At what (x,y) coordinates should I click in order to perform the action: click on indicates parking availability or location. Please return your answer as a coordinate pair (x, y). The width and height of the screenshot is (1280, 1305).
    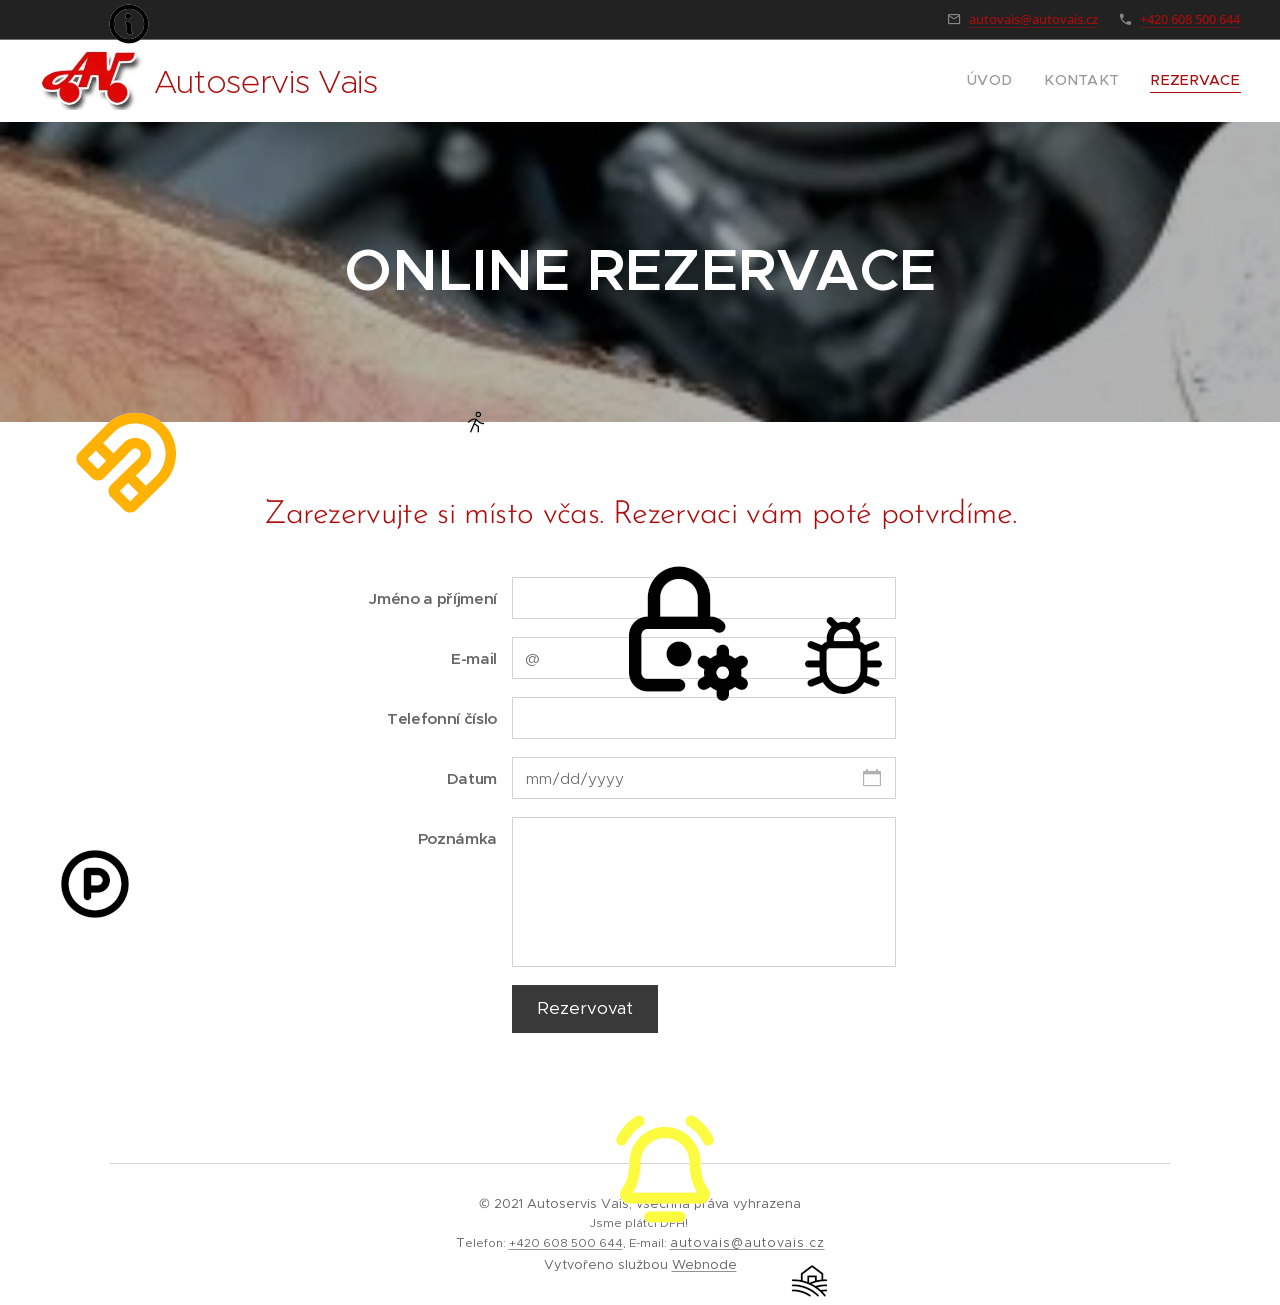
    Looking at the image, I should click on (95, 884).